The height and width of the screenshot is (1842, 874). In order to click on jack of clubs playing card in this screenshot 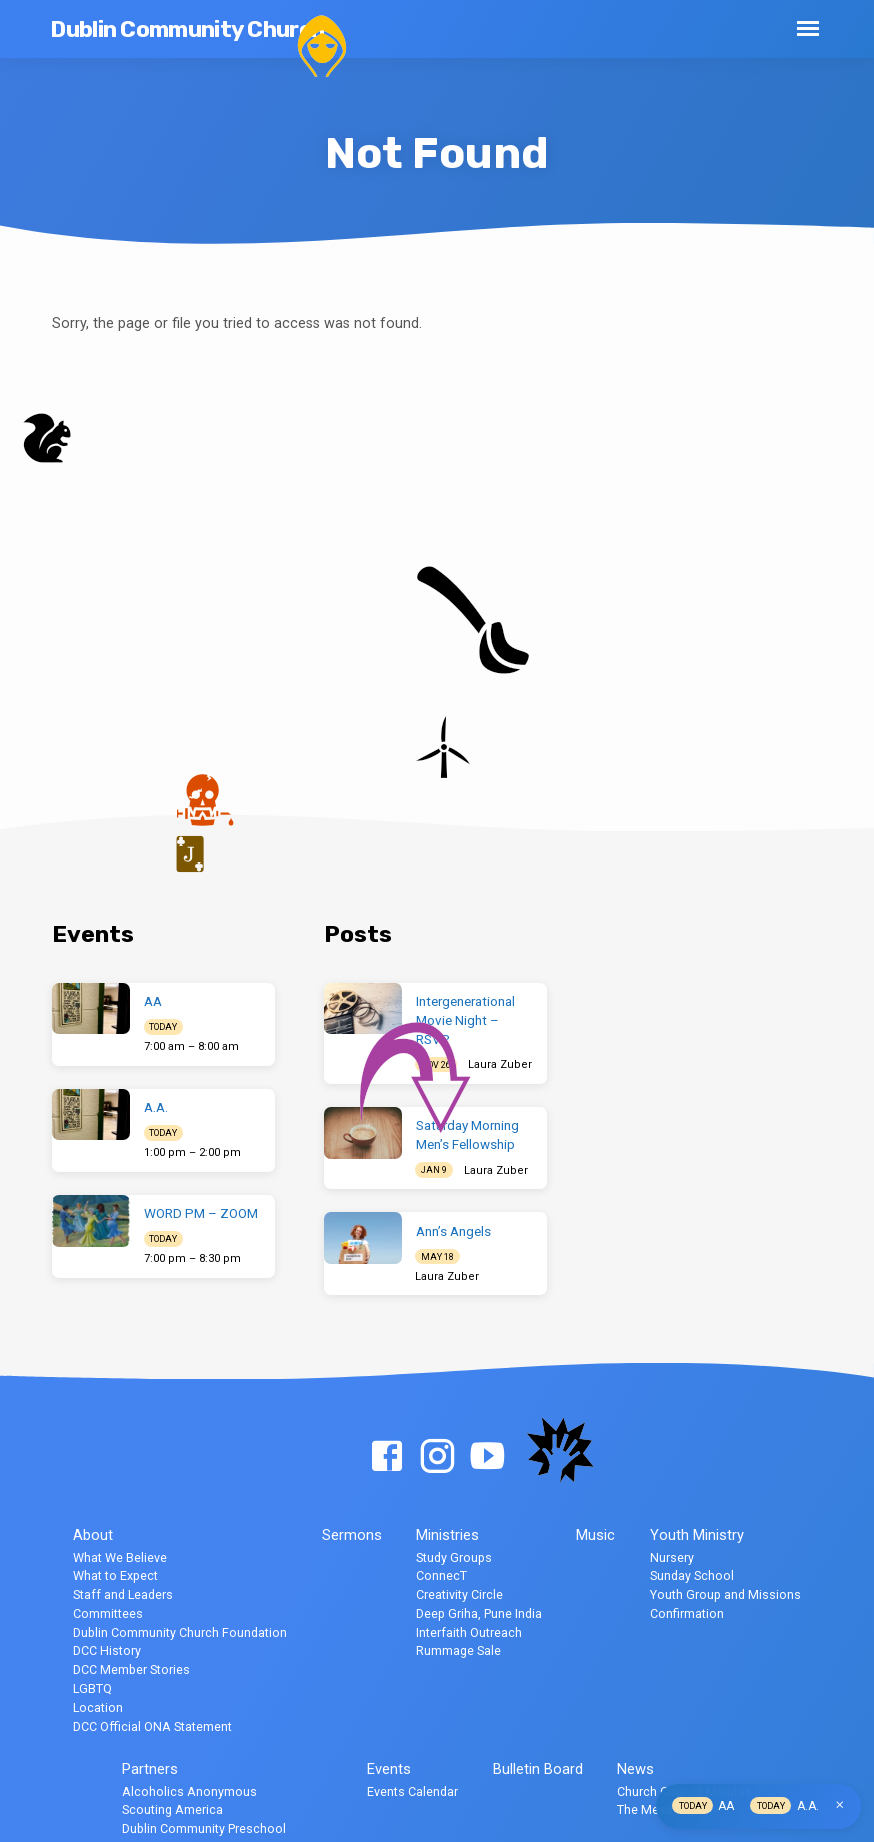, I will do `click(190, 854)`.